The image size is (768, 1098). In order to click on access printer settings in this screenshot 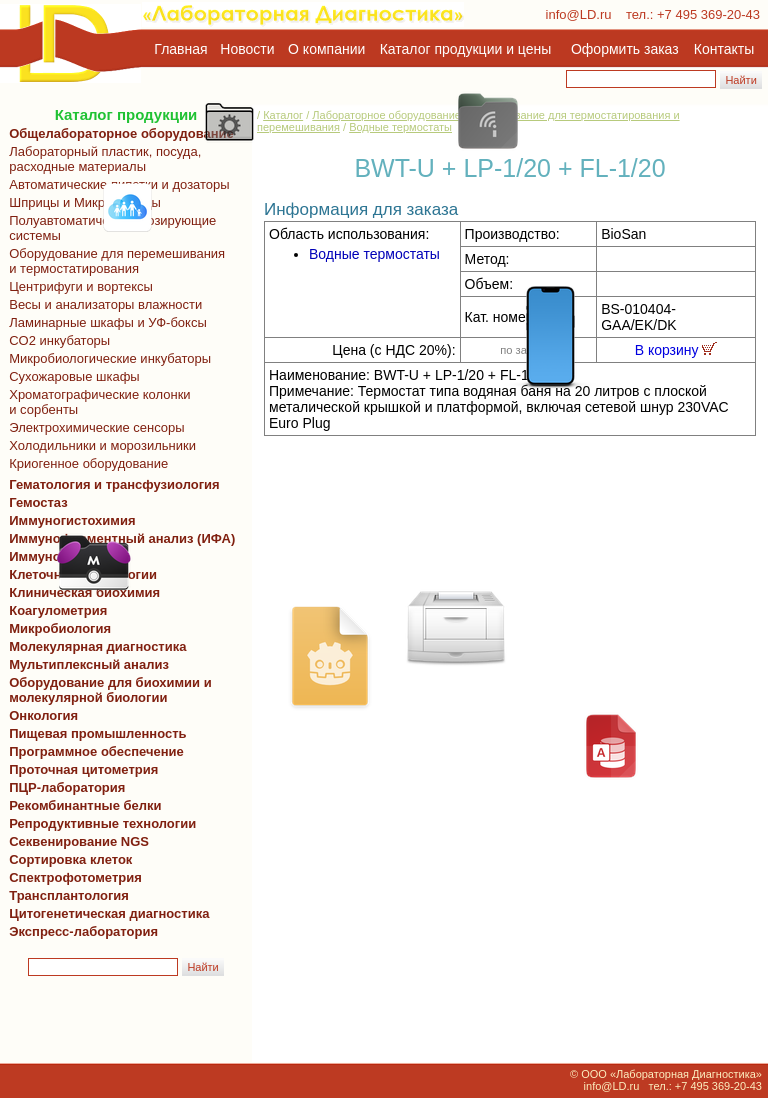, I will do `click(456, 628)`.